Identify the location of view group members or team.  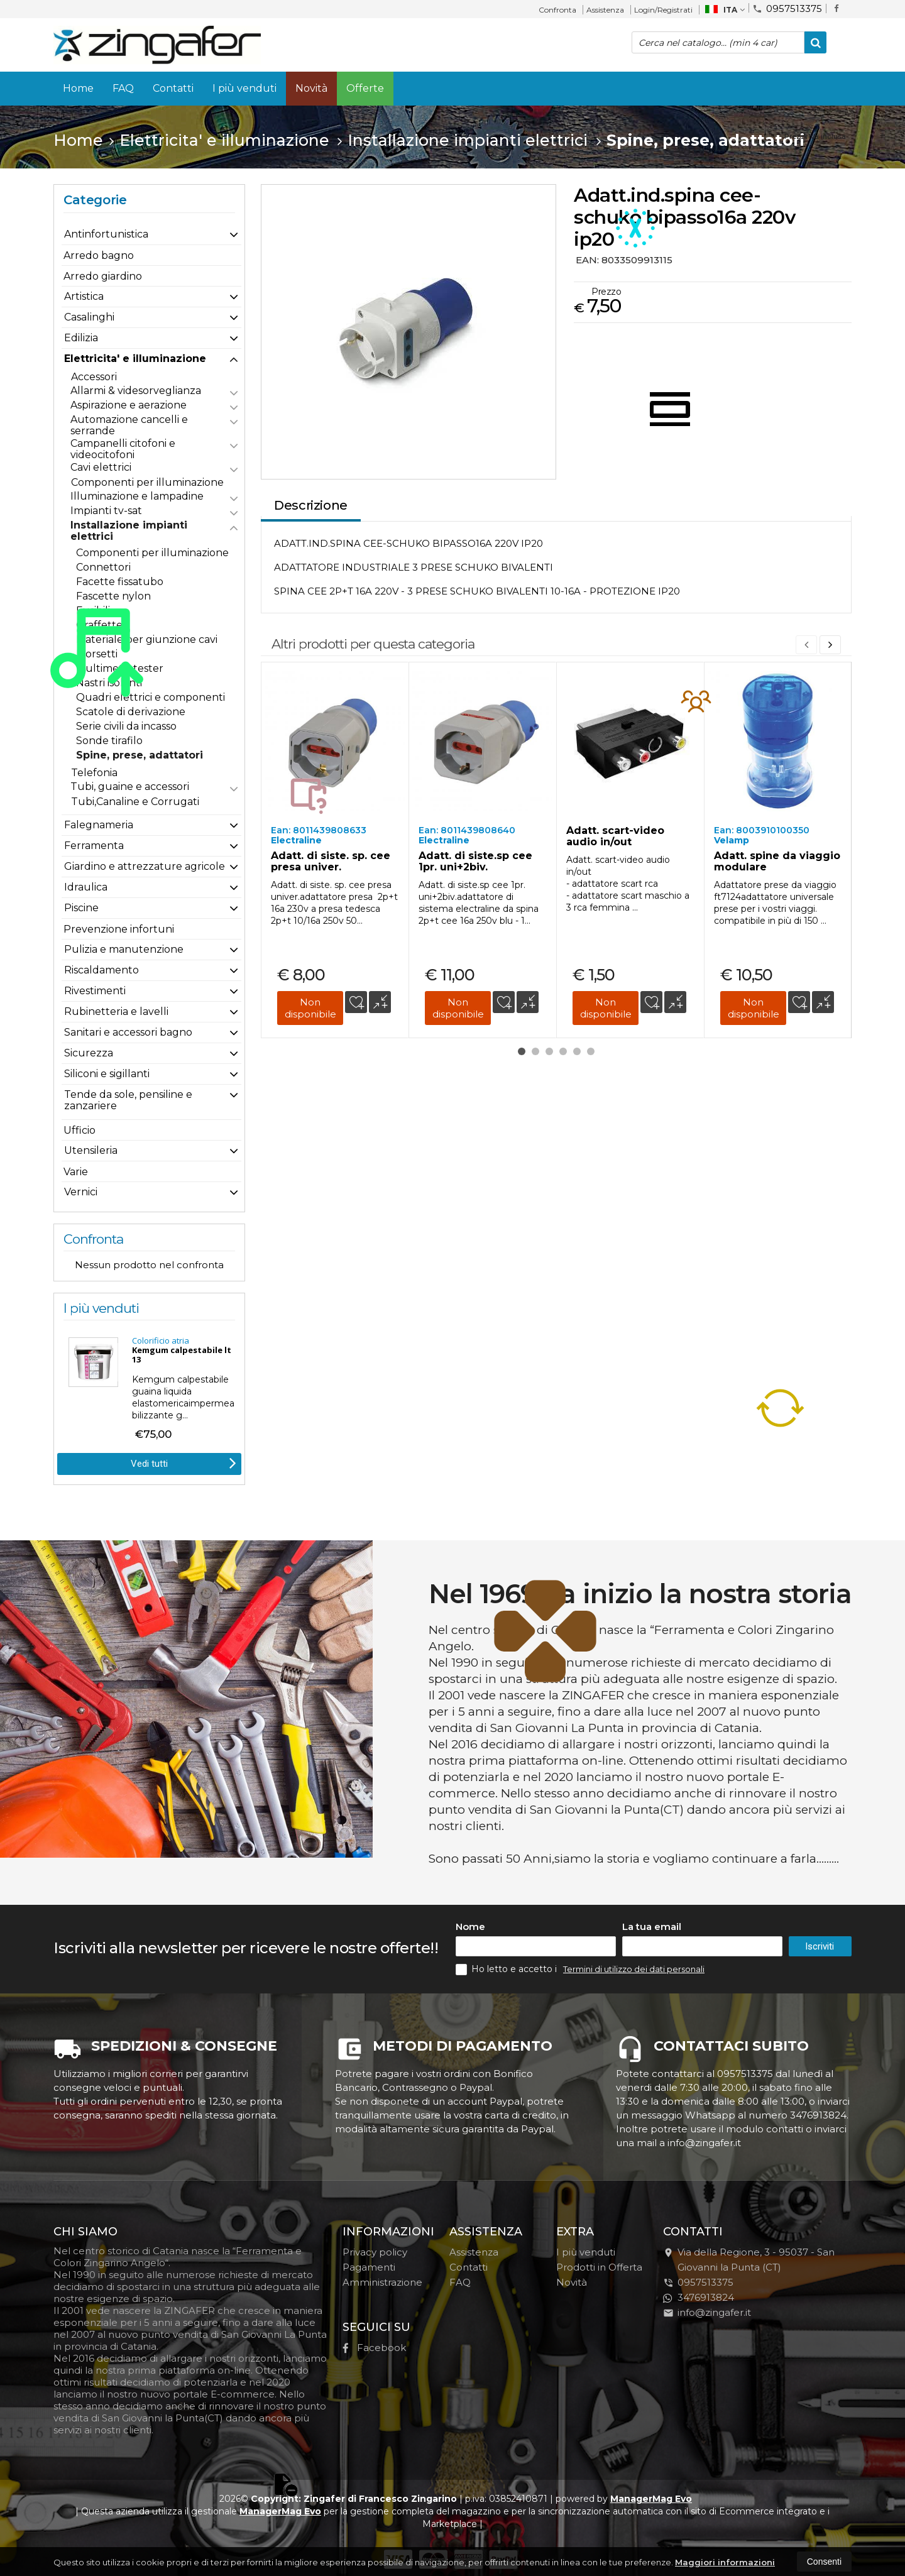
(696, 700).